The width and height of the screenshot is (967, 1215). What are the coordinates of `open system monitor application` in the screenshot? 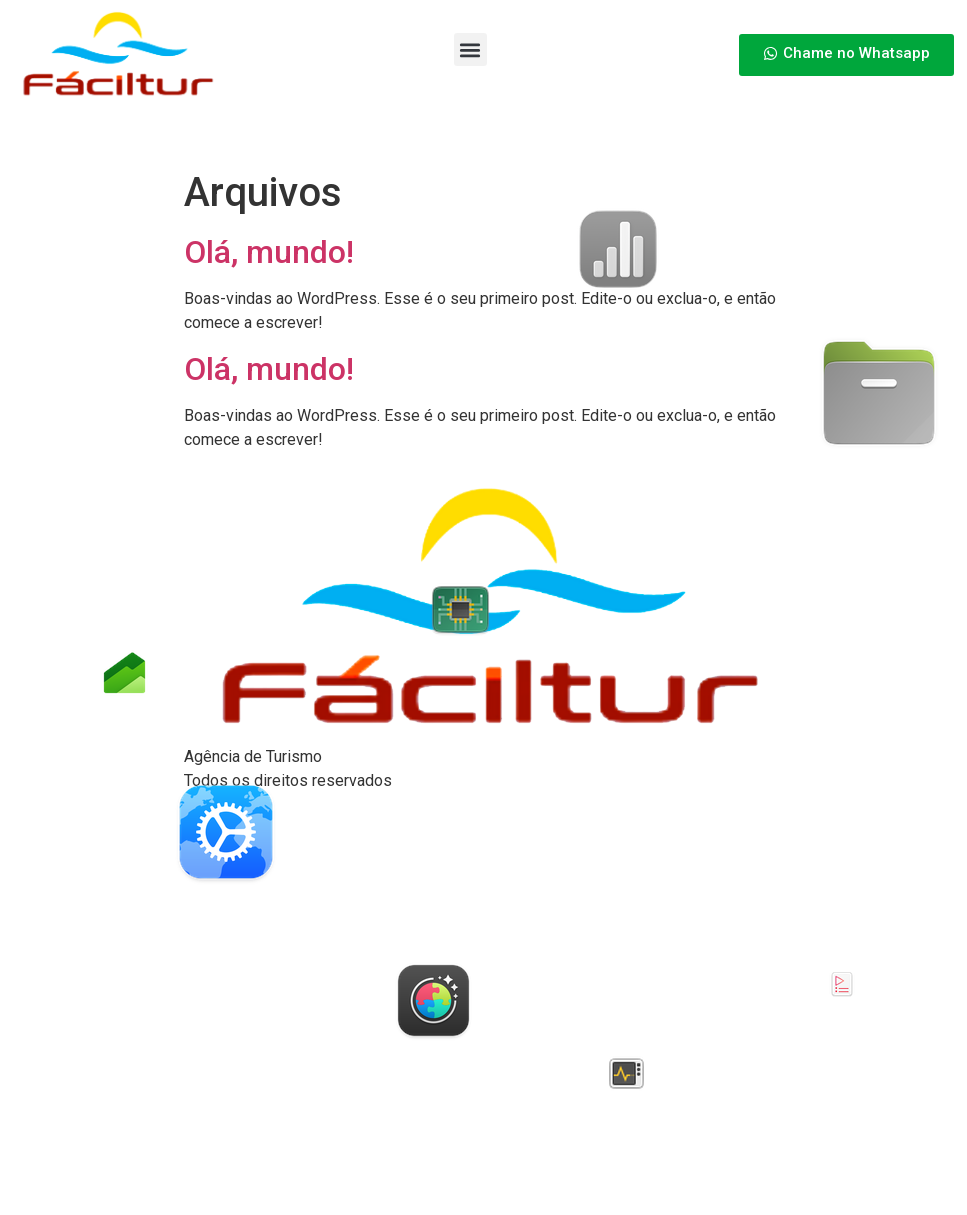 It's located at (626, 1073).